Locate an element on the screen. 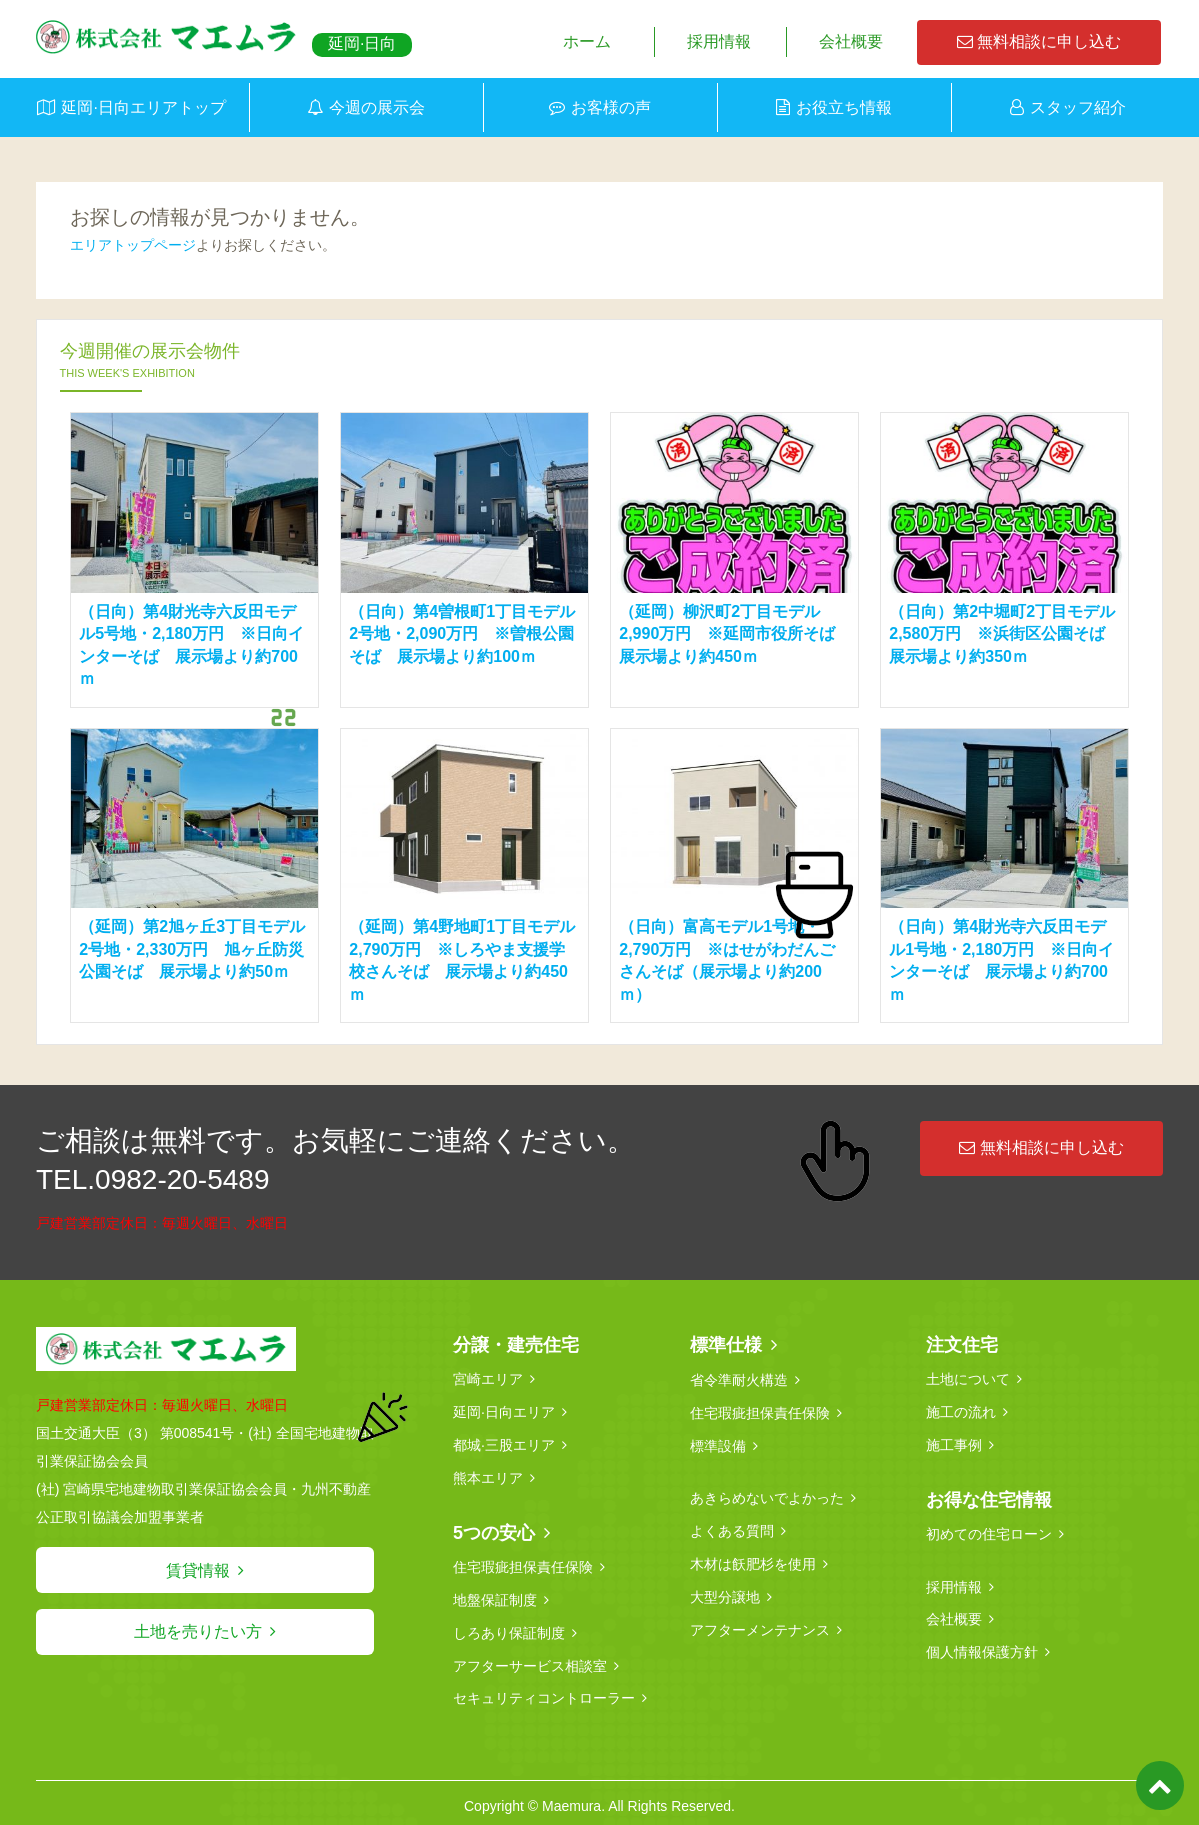 This screenshot has width=1199, height=1825. celebrate a completed milestone or achievement is located at coordinates (380, 1420).